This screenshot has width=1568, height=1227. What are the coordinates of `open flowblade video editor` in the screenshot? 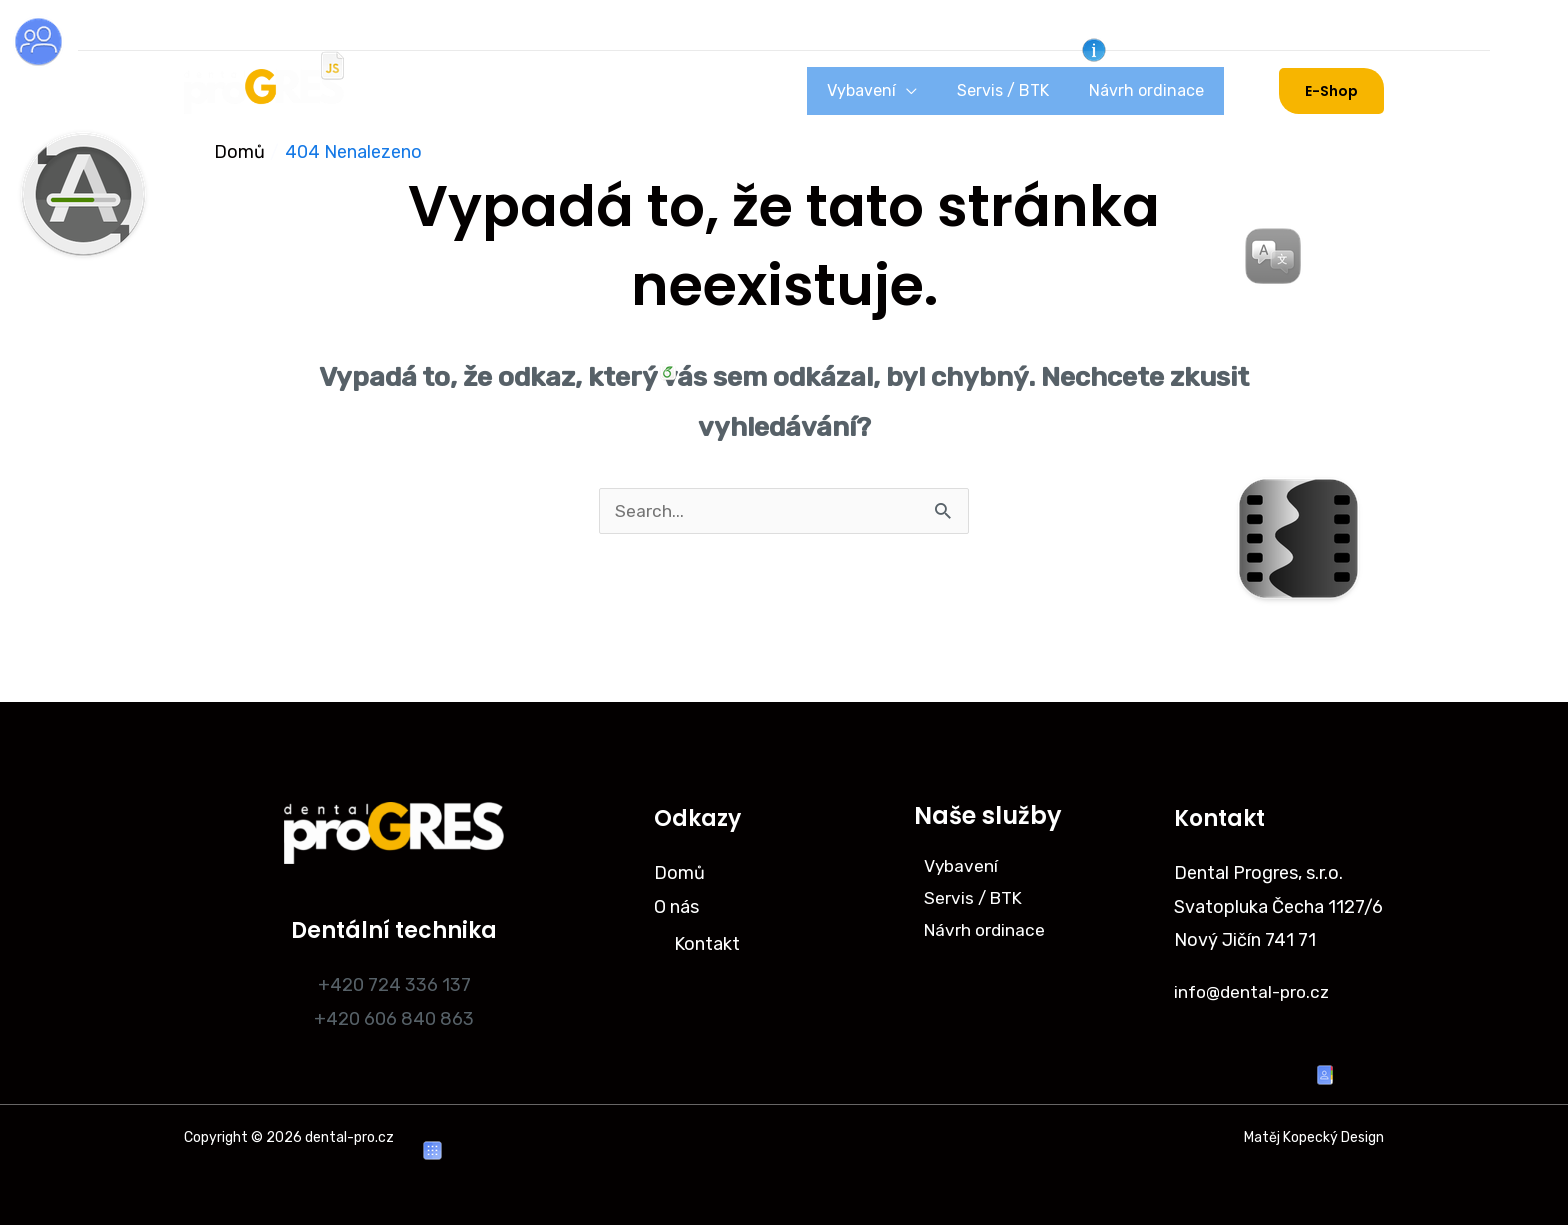 It's located at (1298, 538).